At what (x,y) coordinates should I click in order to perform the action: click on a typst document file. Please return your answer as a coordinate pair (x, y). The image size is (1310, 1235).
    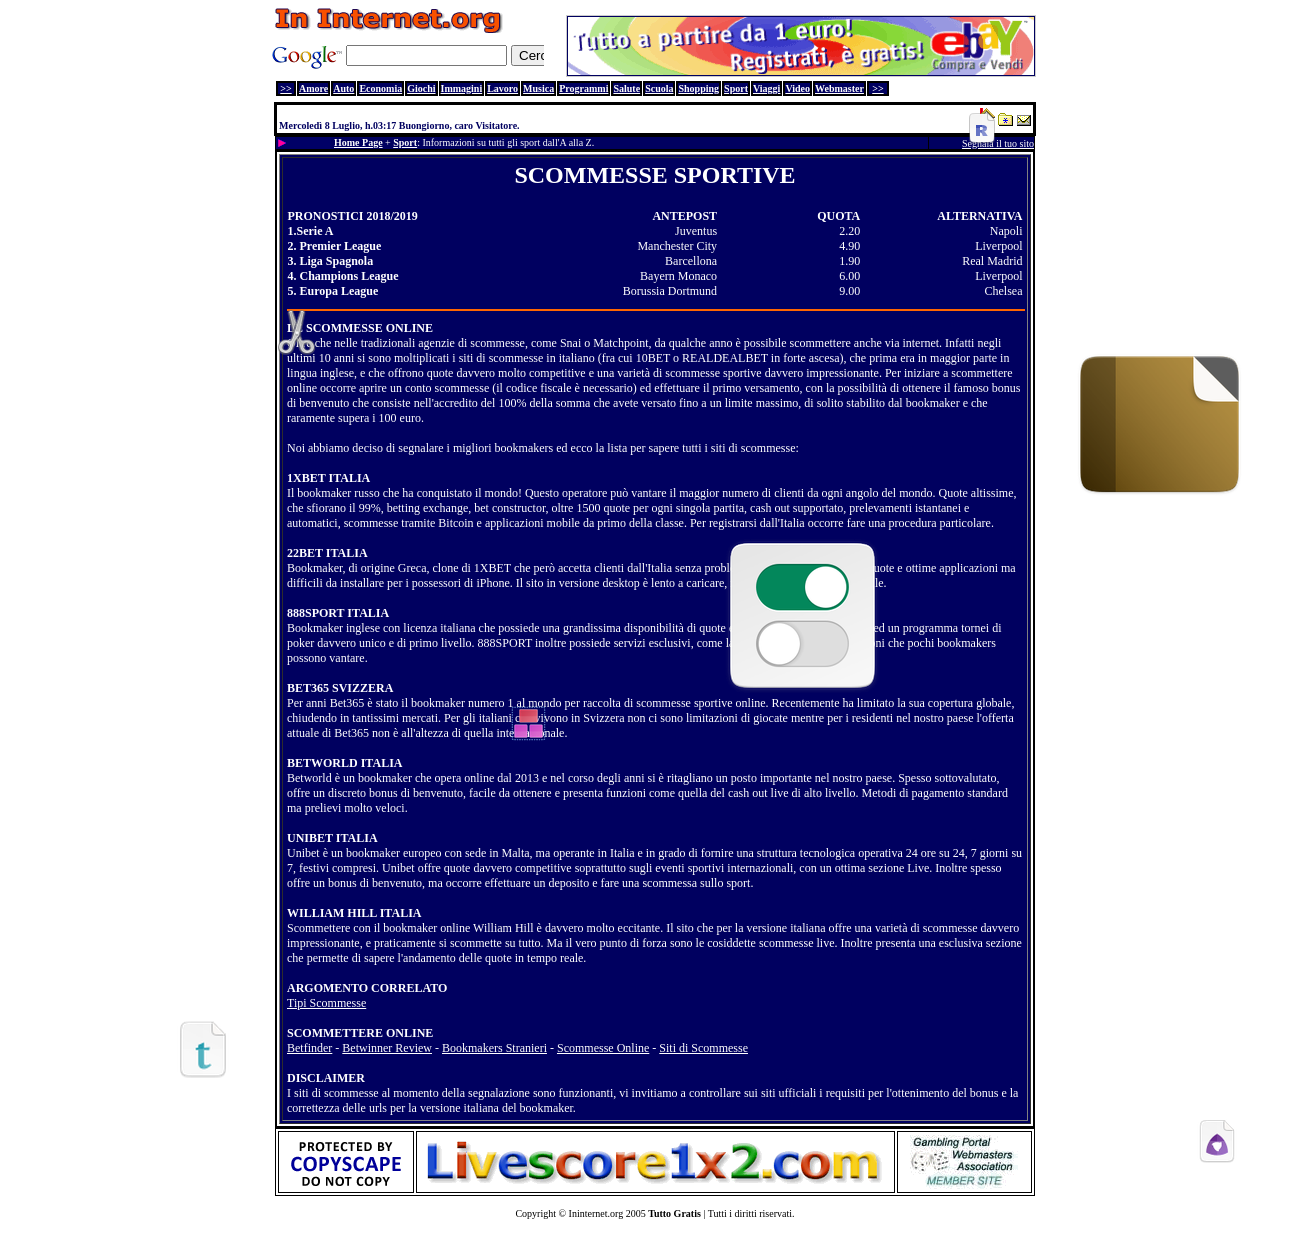
    Looking at the image, I should click on (203, 1049).